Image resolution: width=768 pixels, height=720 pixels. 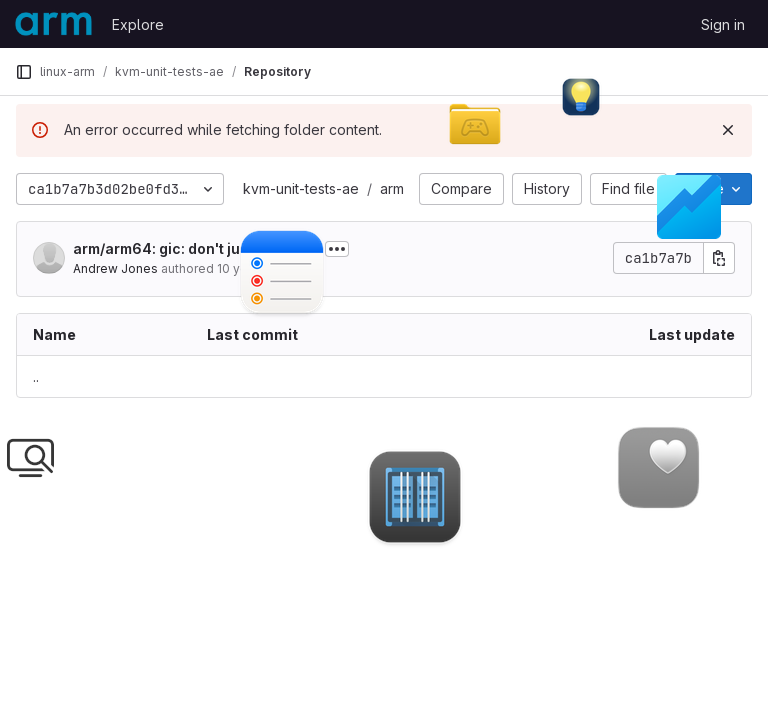 What do you see at coordinates (658, 467) in the screenshot?
I see `open the Health app` at bounding box center [658, 467].